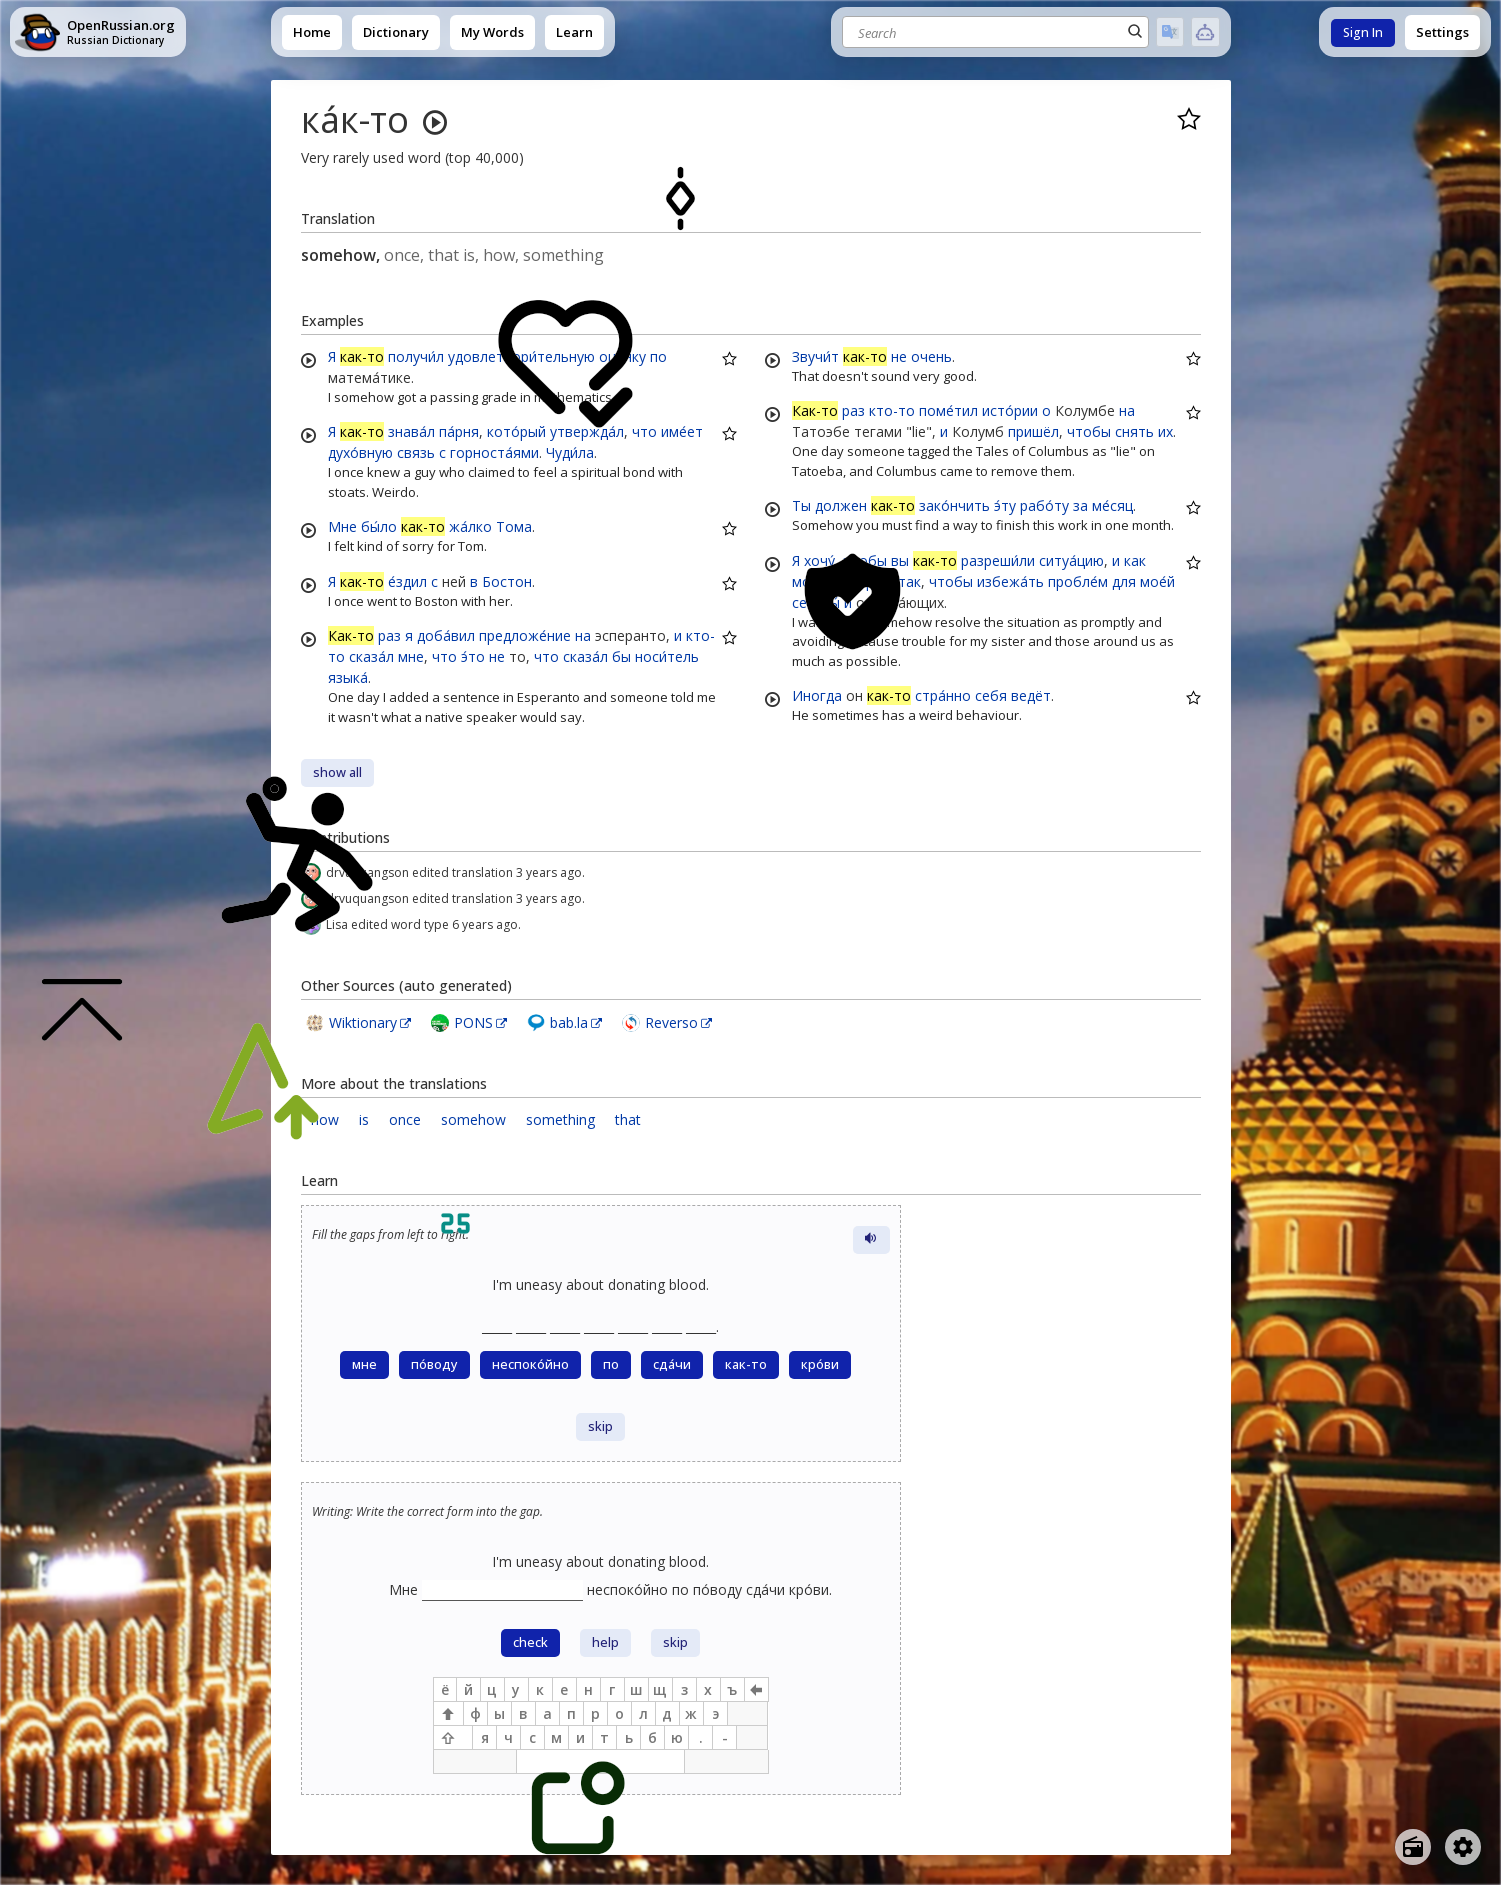 This screenshot has height=1885, width=1501. I want to click on navigate upward or move to previous location, so click(257, 1078).